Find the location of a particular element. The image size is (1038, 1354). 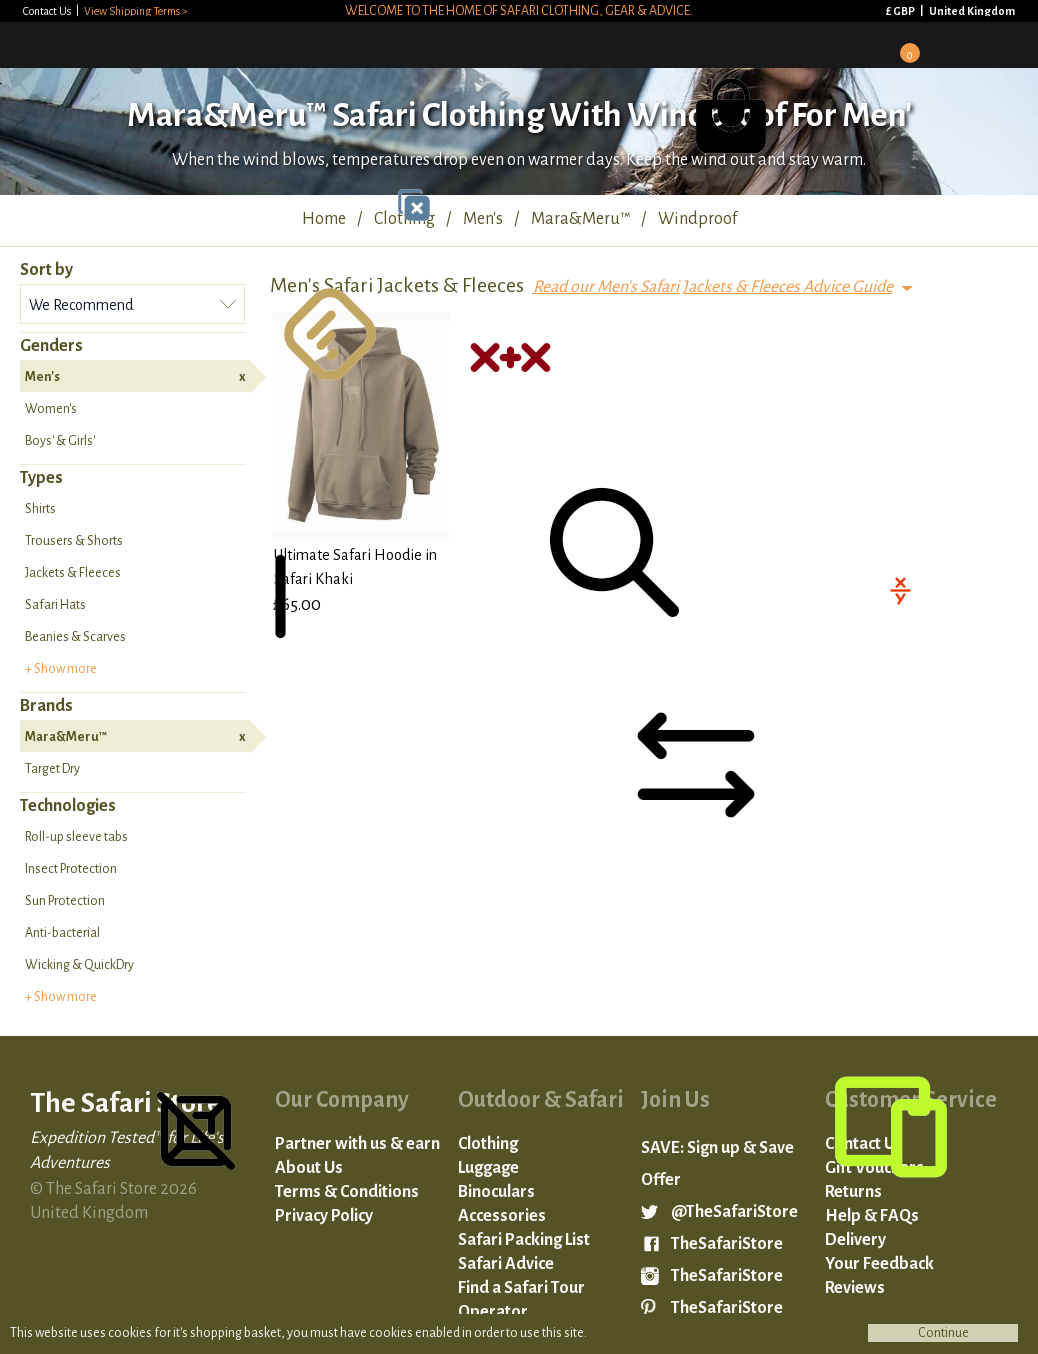

manage connected devices is located at coordinates (891, 1127).